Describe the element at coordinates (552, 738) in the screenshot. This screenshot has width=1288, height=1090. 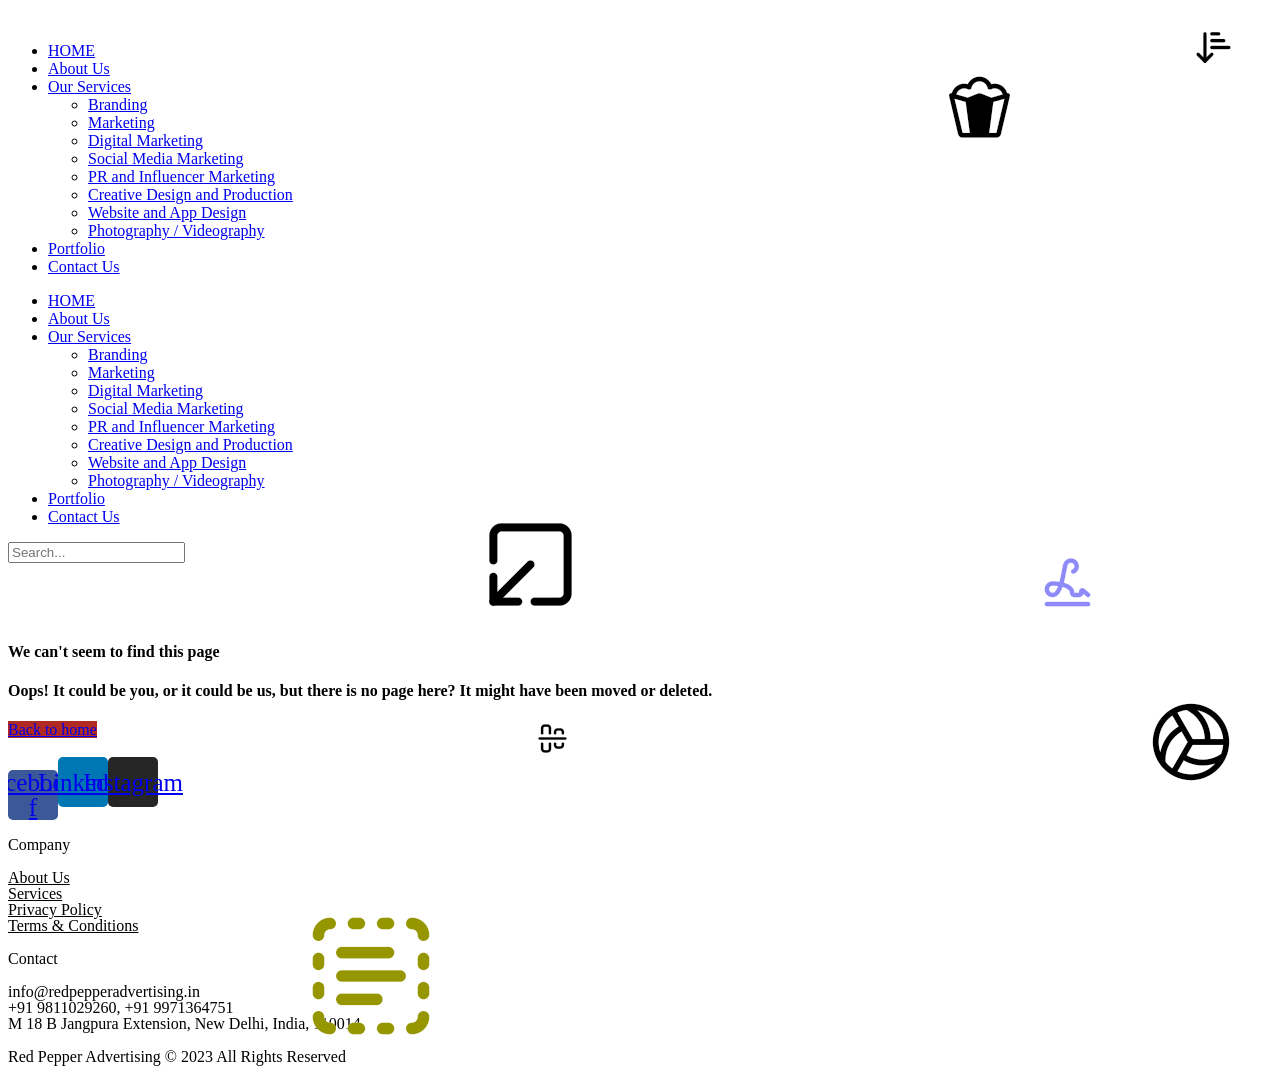
I see `align selected objects to horizontal center` at that location.